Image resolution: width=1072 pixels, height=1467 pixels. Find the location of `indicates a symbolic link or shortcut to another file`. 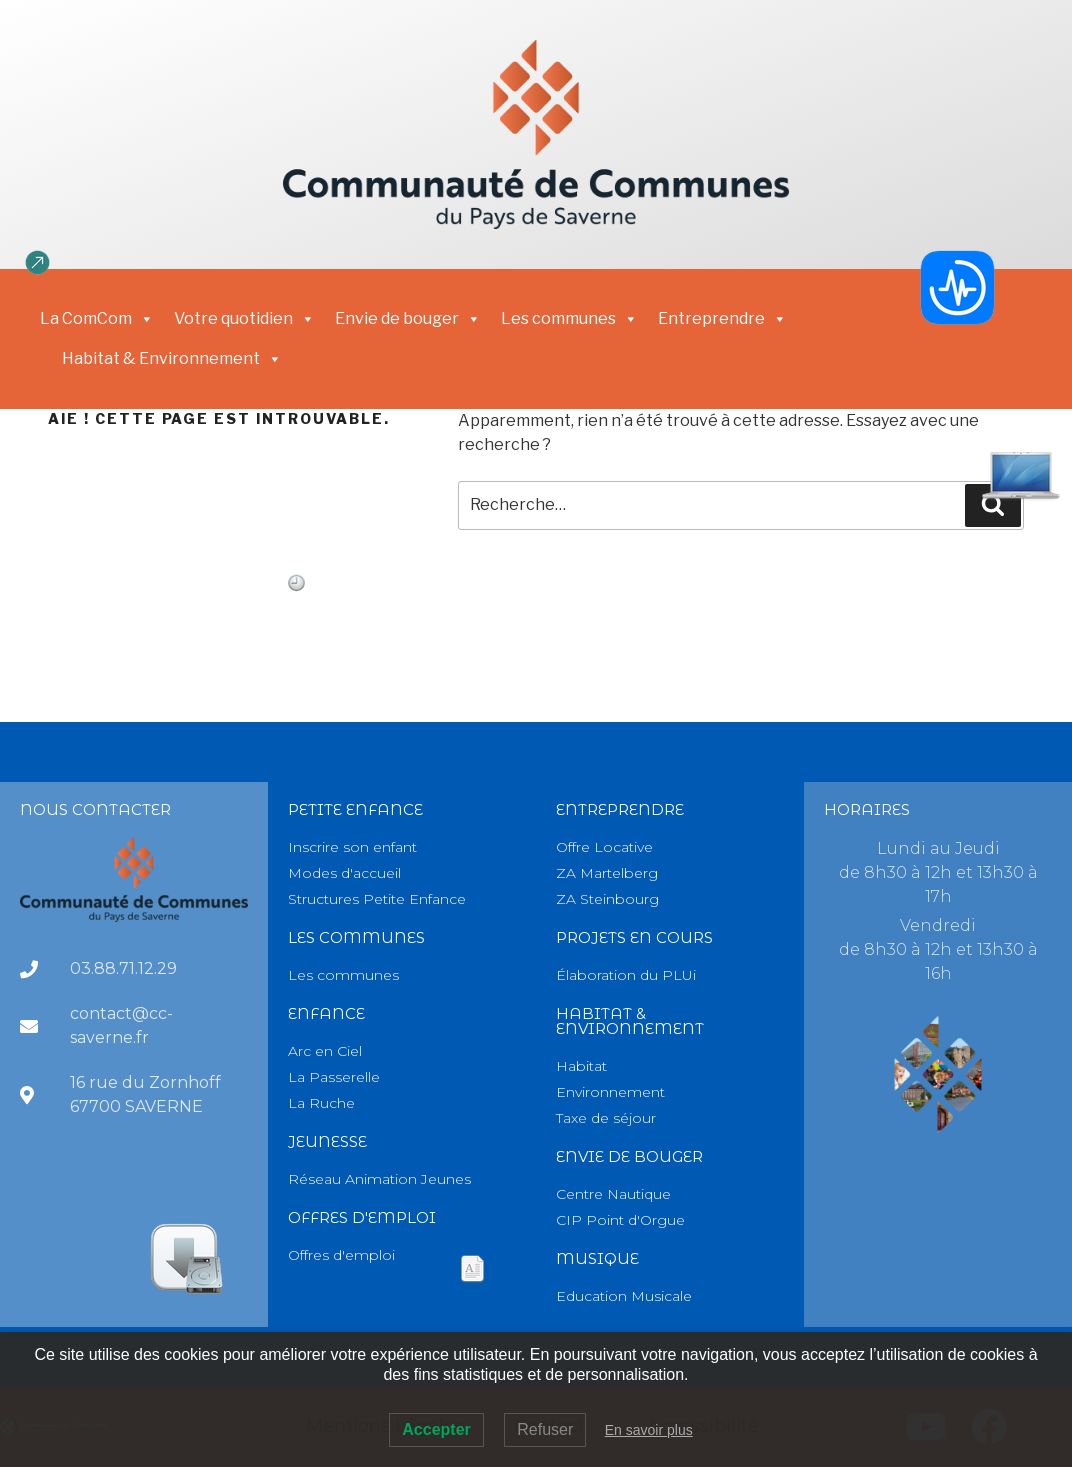

indicates a symbolic link or shortcut to another file is located at coordinates (37, 262).